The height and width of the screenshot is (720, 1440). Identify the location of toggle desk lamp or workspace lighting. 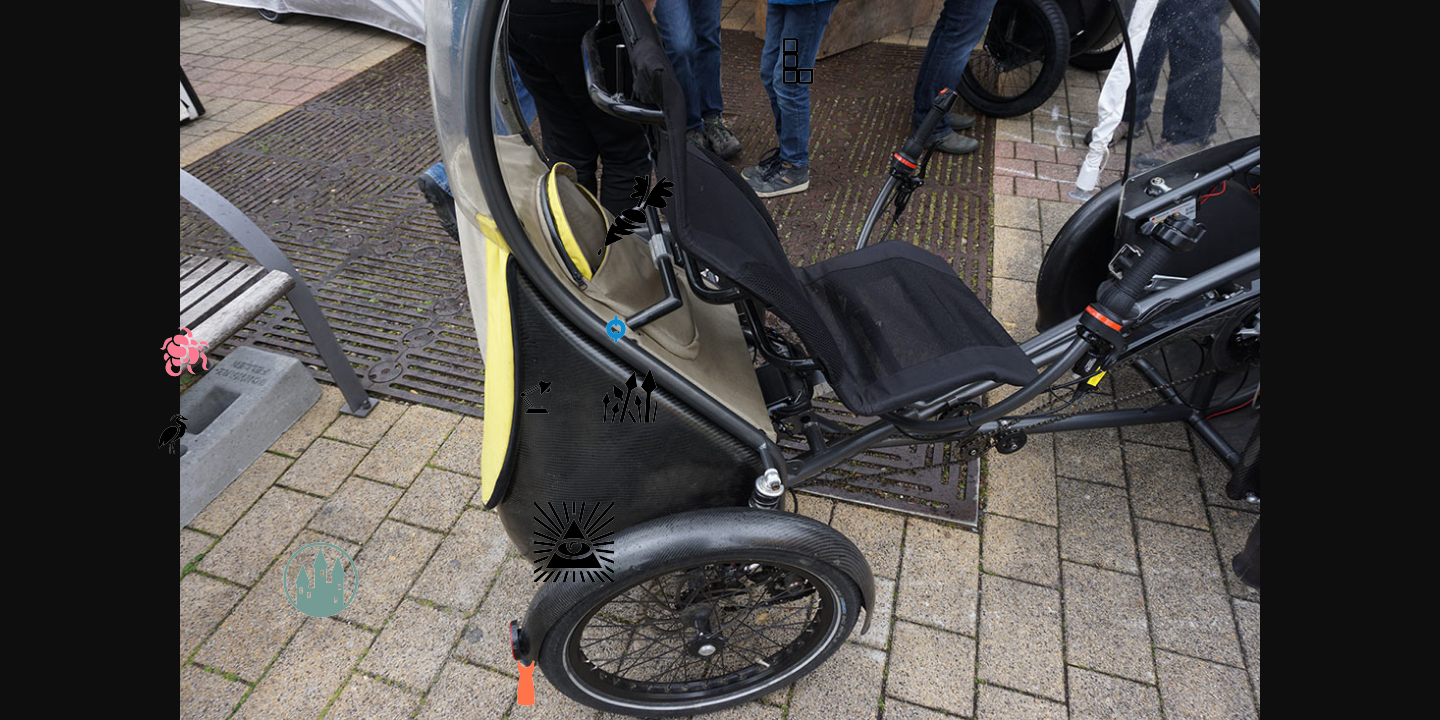
(537, 397).